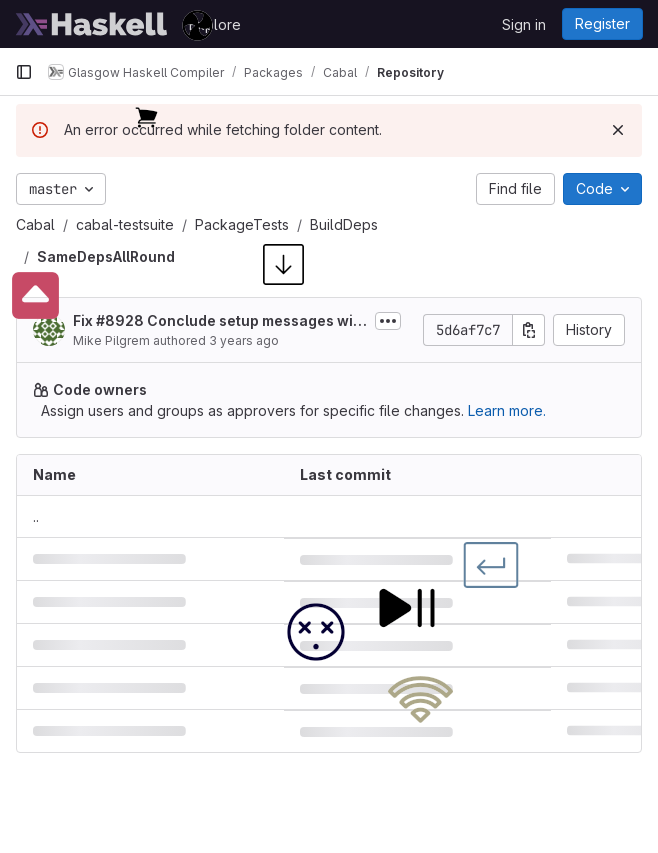 This screenshot has height=853, width=658. Describe the element at coordinates (283, 264) in the screenshot. I see `download file or content` at that location.